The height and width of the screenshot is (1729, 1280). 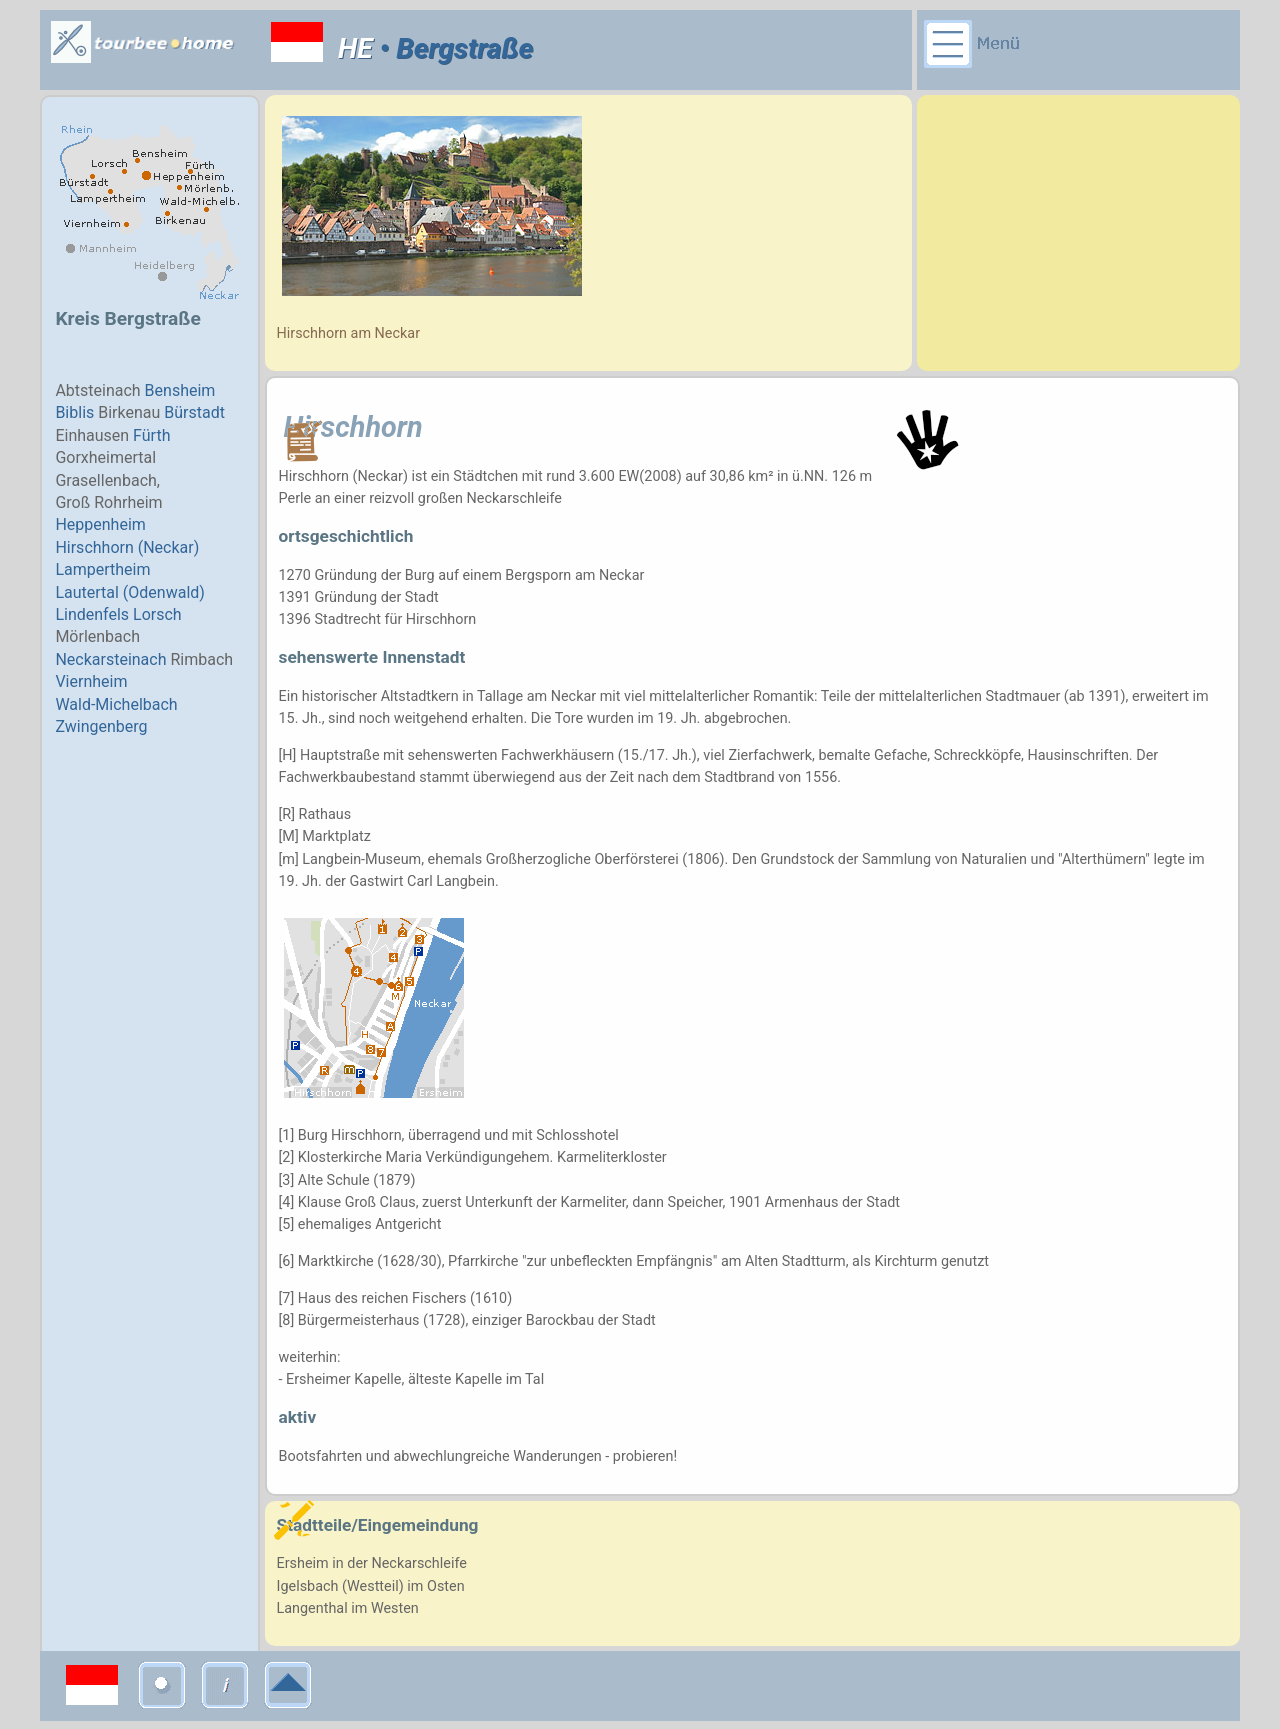 I want to click on access sculpting or carving tools, so click(x=294, y=1519).